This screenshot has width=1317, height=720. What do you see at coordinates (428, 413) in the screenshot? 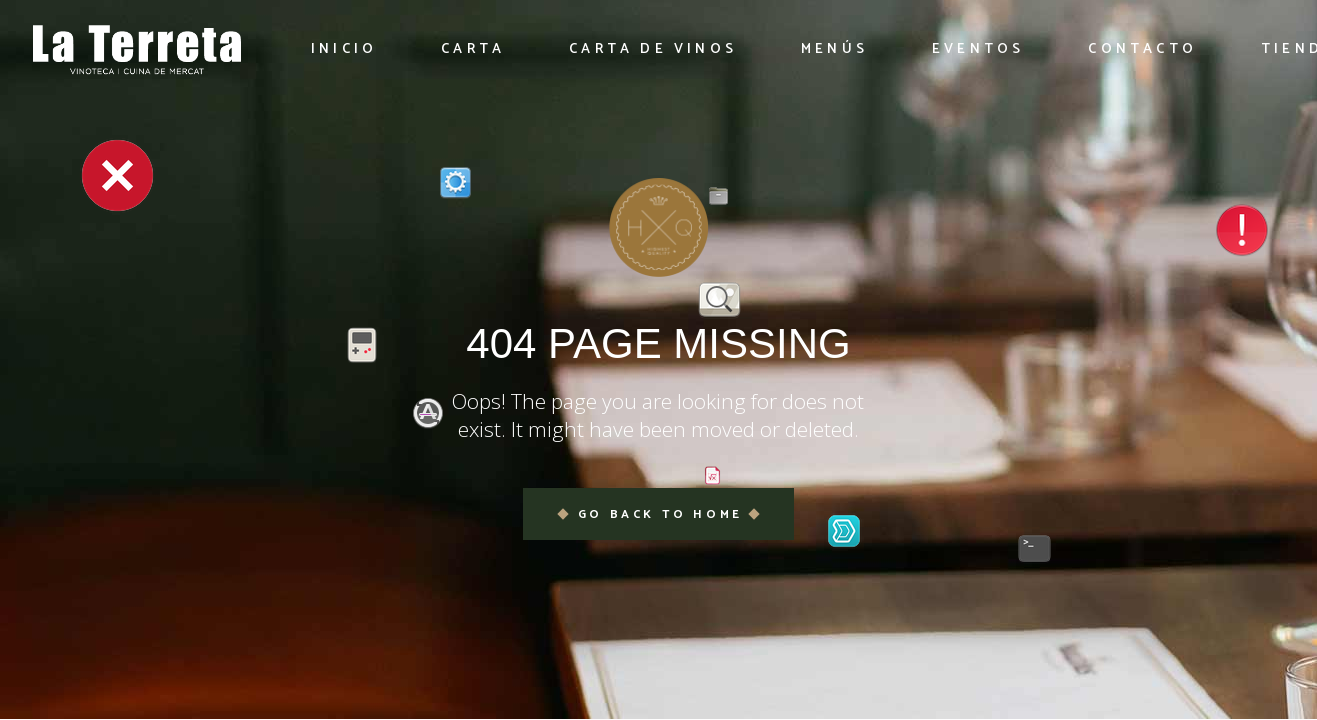
I see `open the software update manager` at bounding box center [428, 413].